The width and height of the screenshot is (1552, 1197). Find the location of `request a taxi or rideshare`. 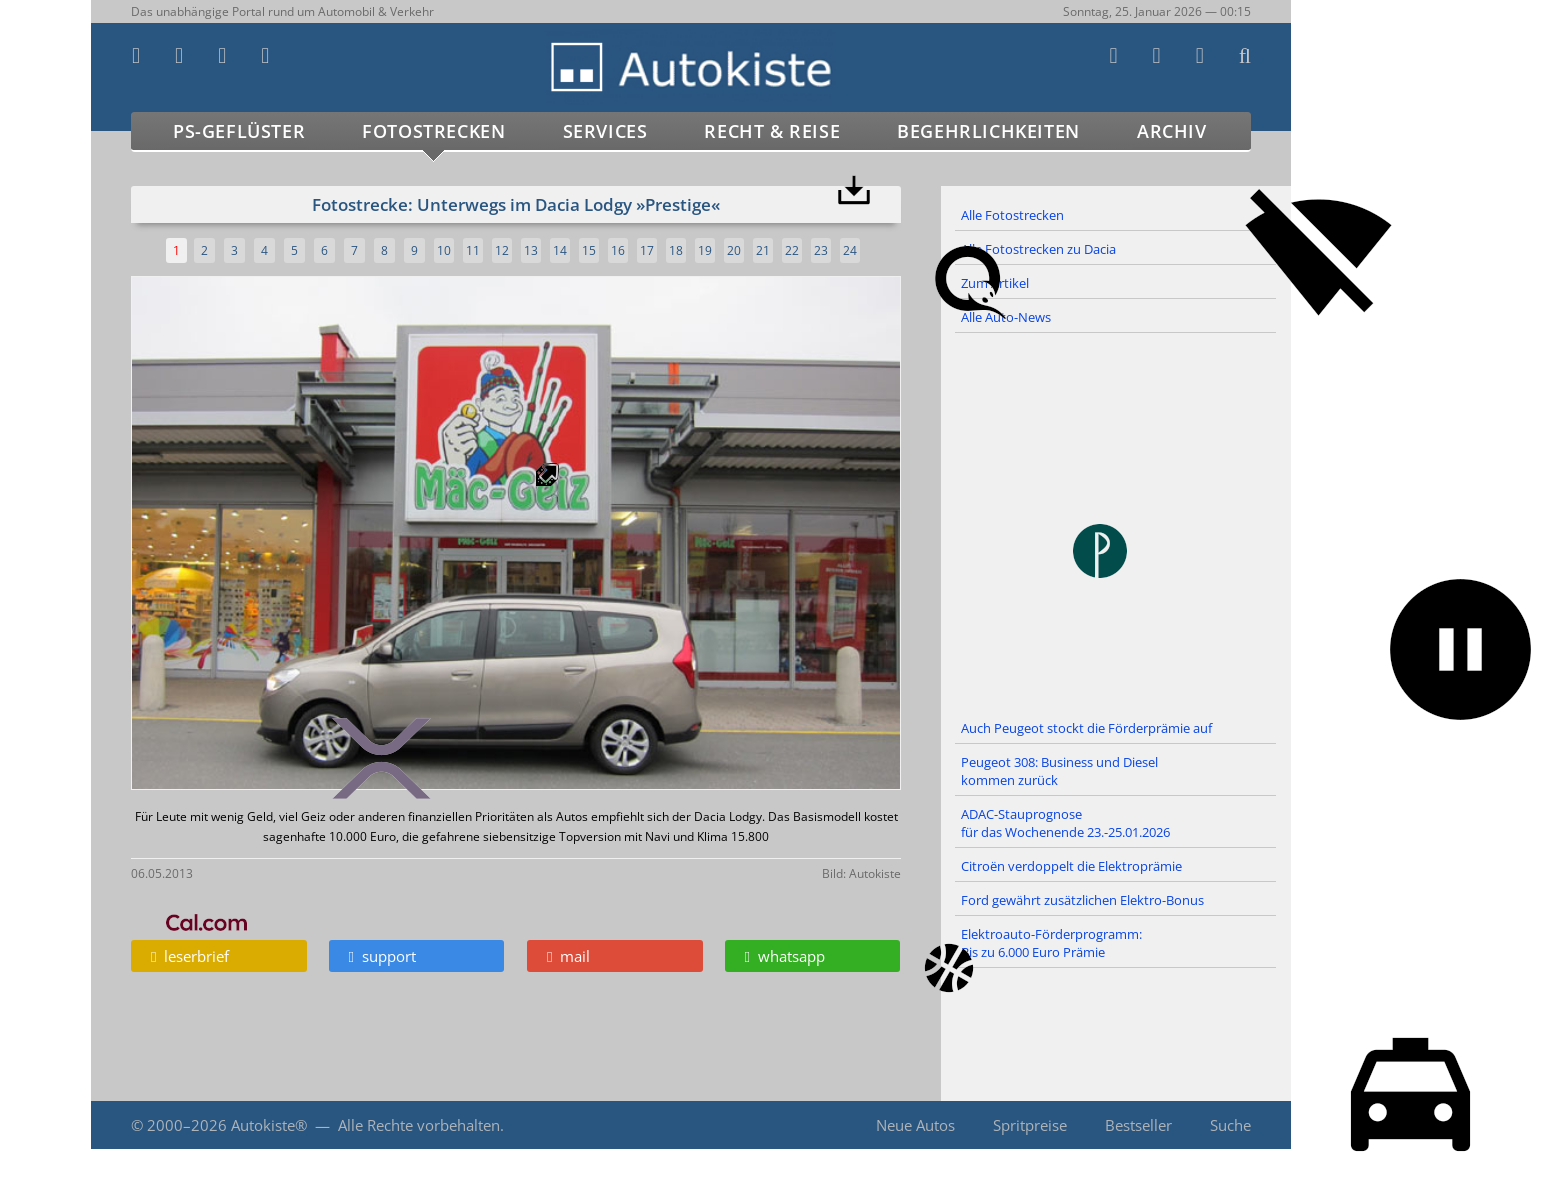

request a taxi or rideshare is located at coordinates (1410, 1091).